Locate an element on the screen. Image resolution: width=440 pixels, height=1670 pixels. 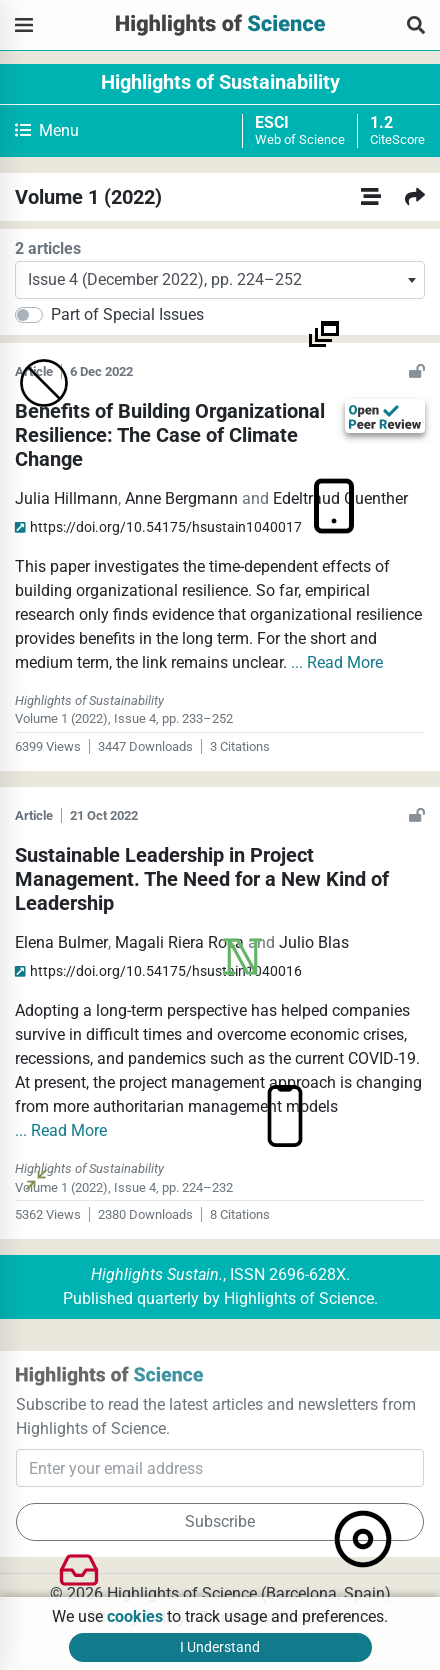
access mobile device settings is located at coordinates (334, 506).